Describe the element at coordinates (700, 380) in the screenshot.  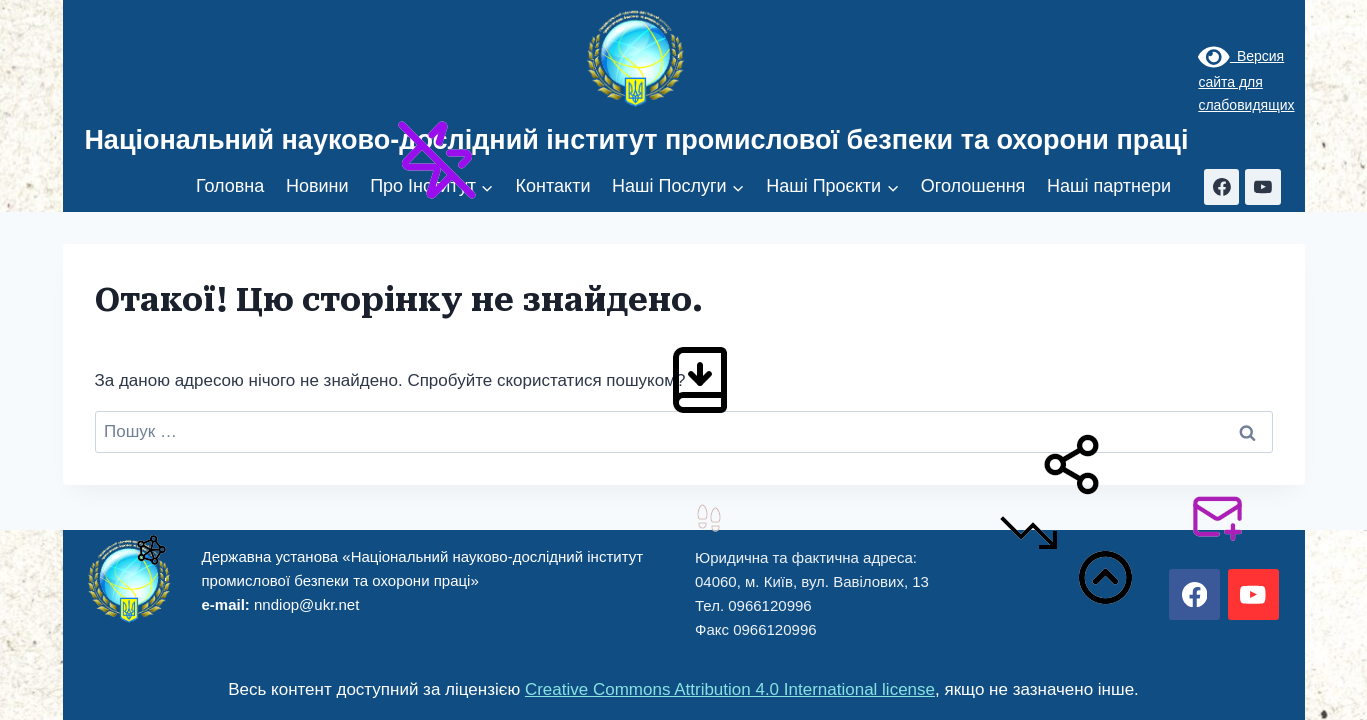
I see `download a book or ebook` at that location.